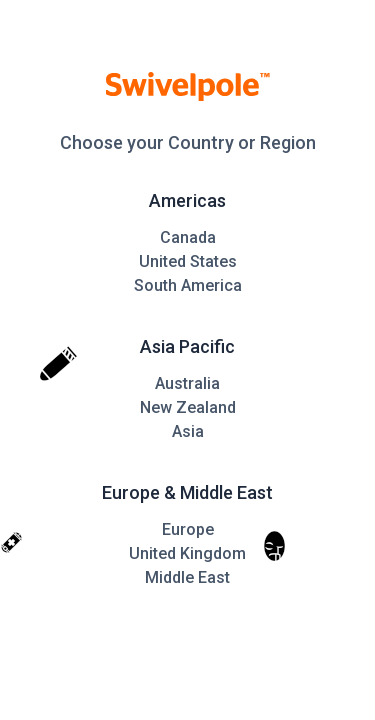 This screenshot has height=720, width=375. Describe the element at coordinates (274, 546) in the screenshot. I see `indicates a defeated or knocked out character` at that location.